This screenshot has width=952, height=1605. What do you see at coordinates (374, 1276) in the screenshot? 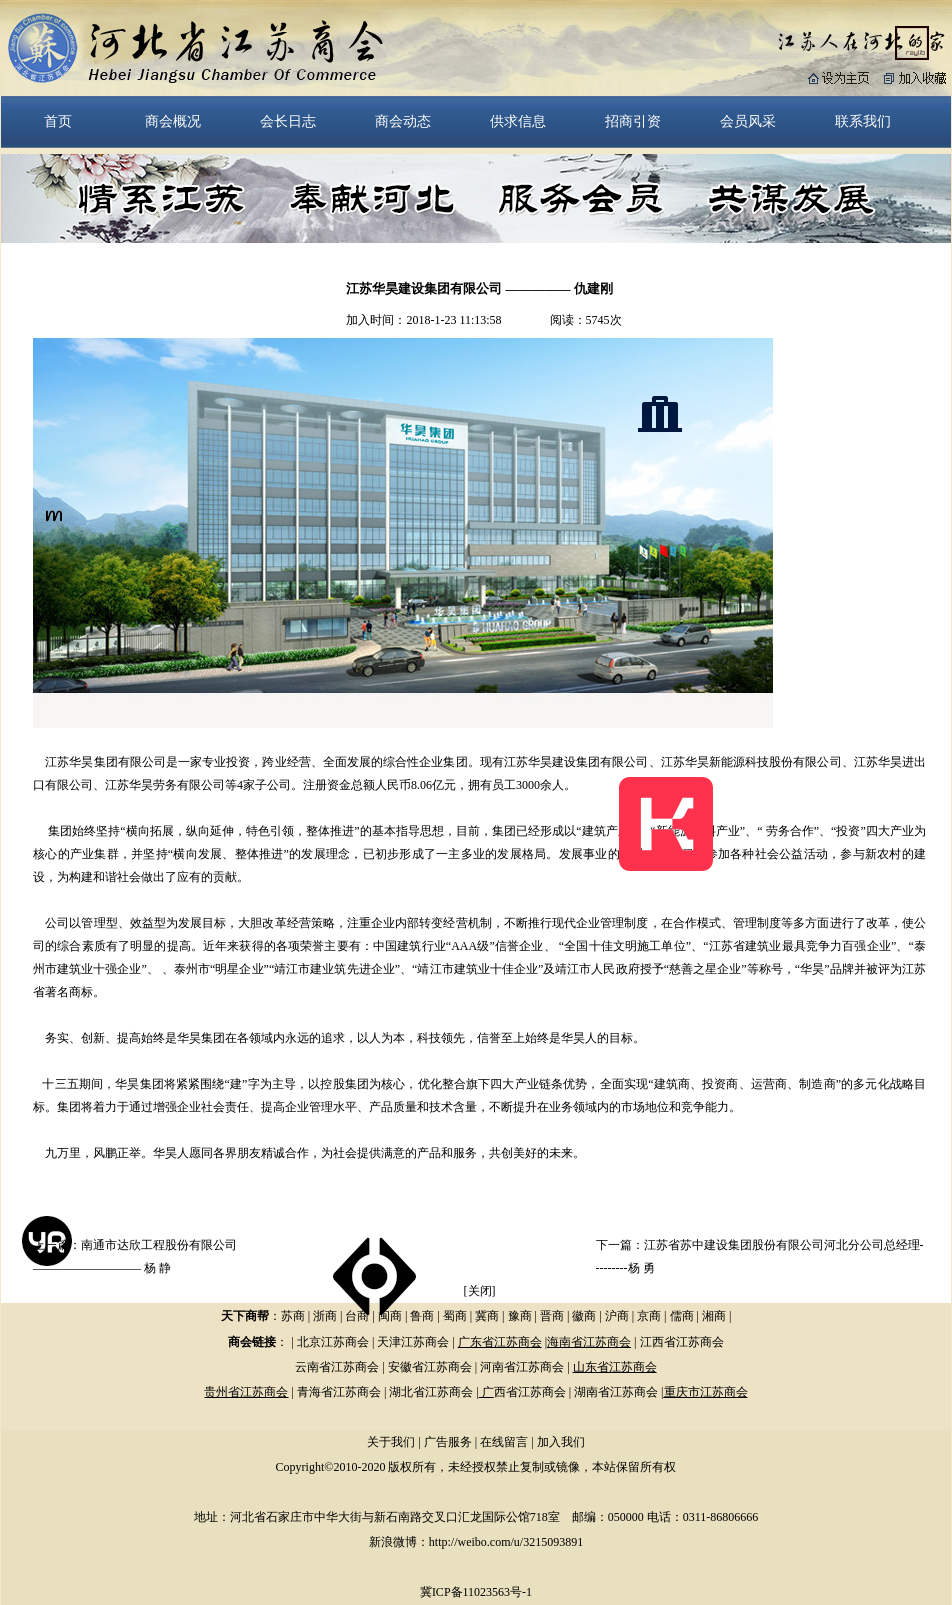
I see `codestream logo` at bounding box center [374, 1276].